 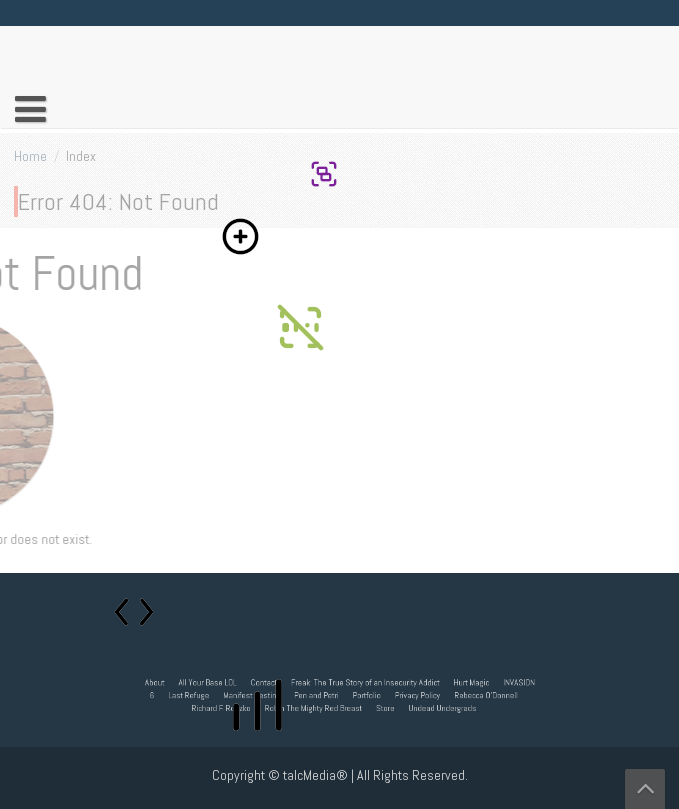 I want to click on add a new item, so click(x=240, y=236).